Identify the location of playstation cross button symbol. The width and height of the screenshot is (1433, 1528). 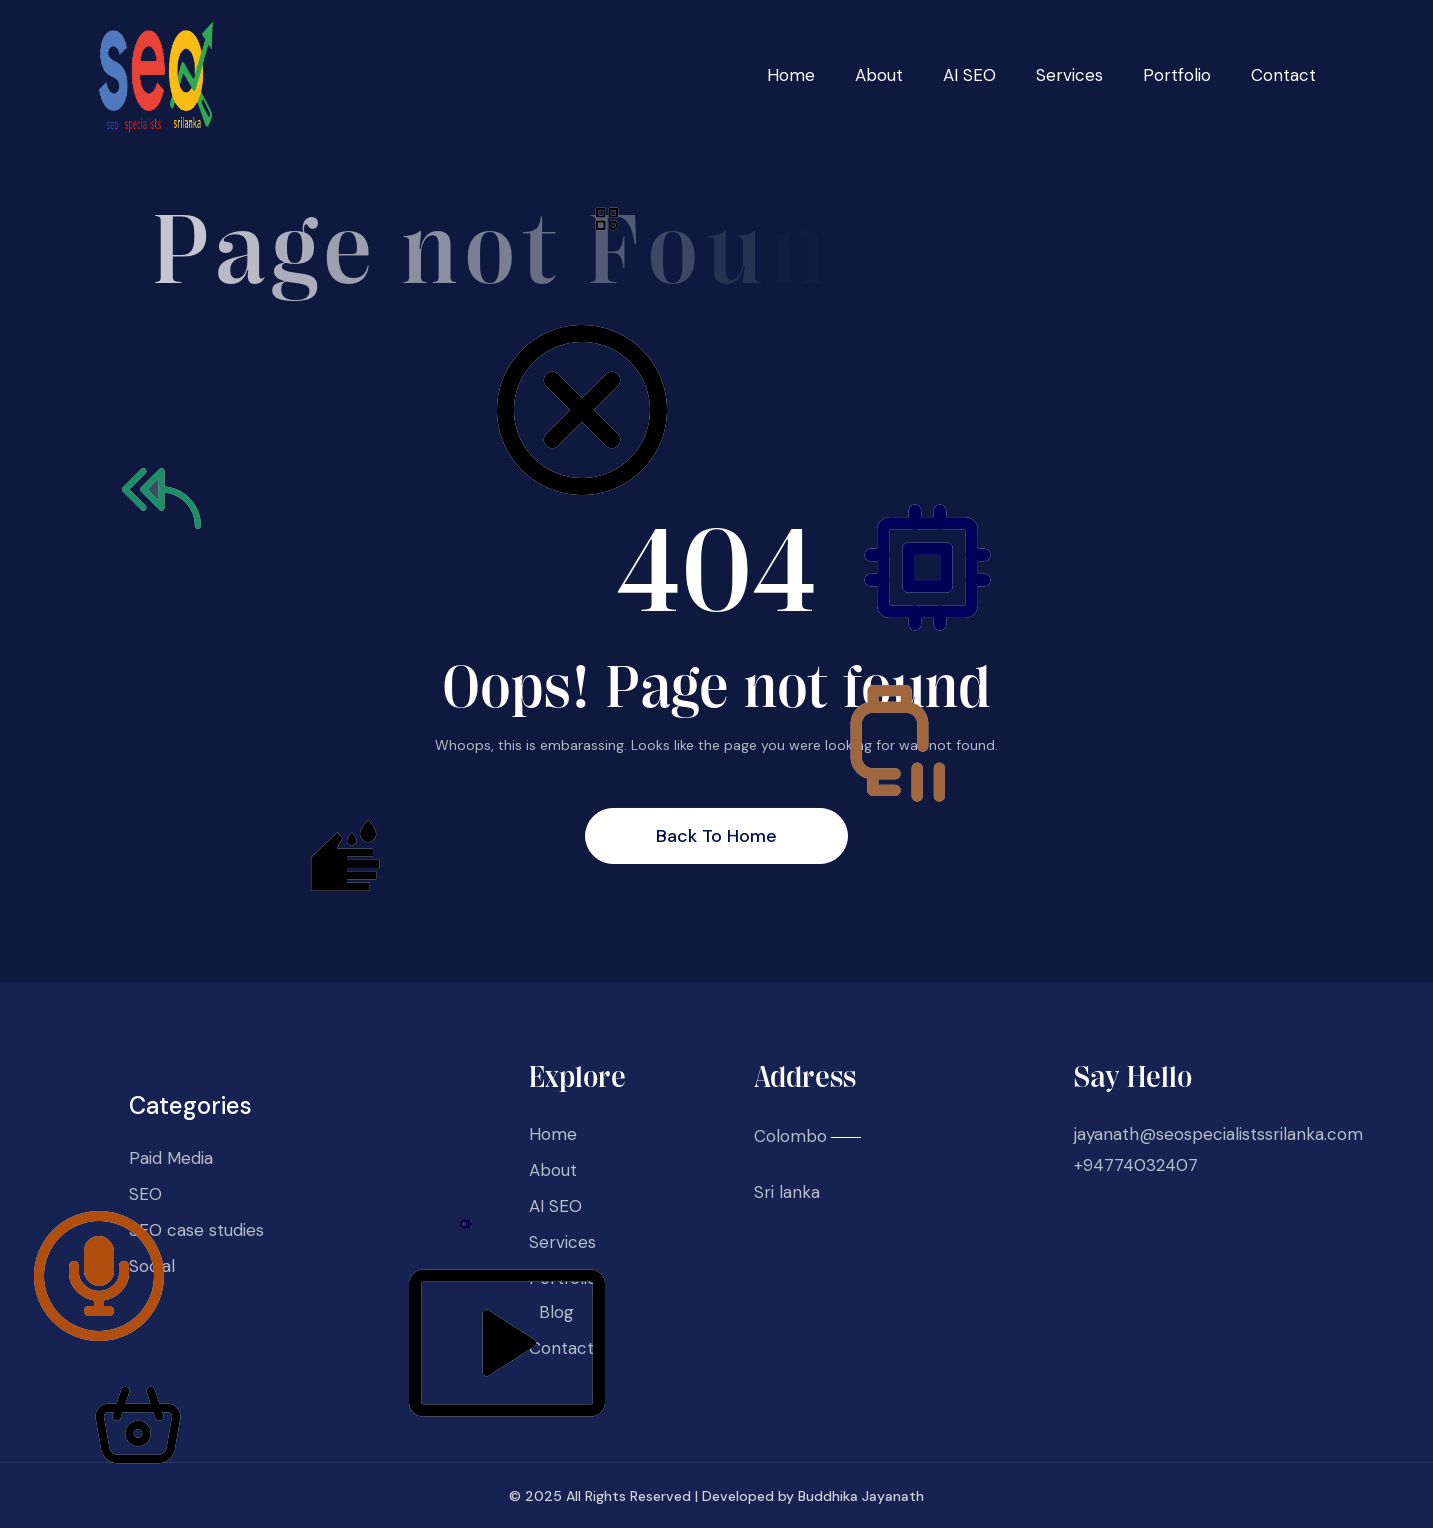
(582, 410).